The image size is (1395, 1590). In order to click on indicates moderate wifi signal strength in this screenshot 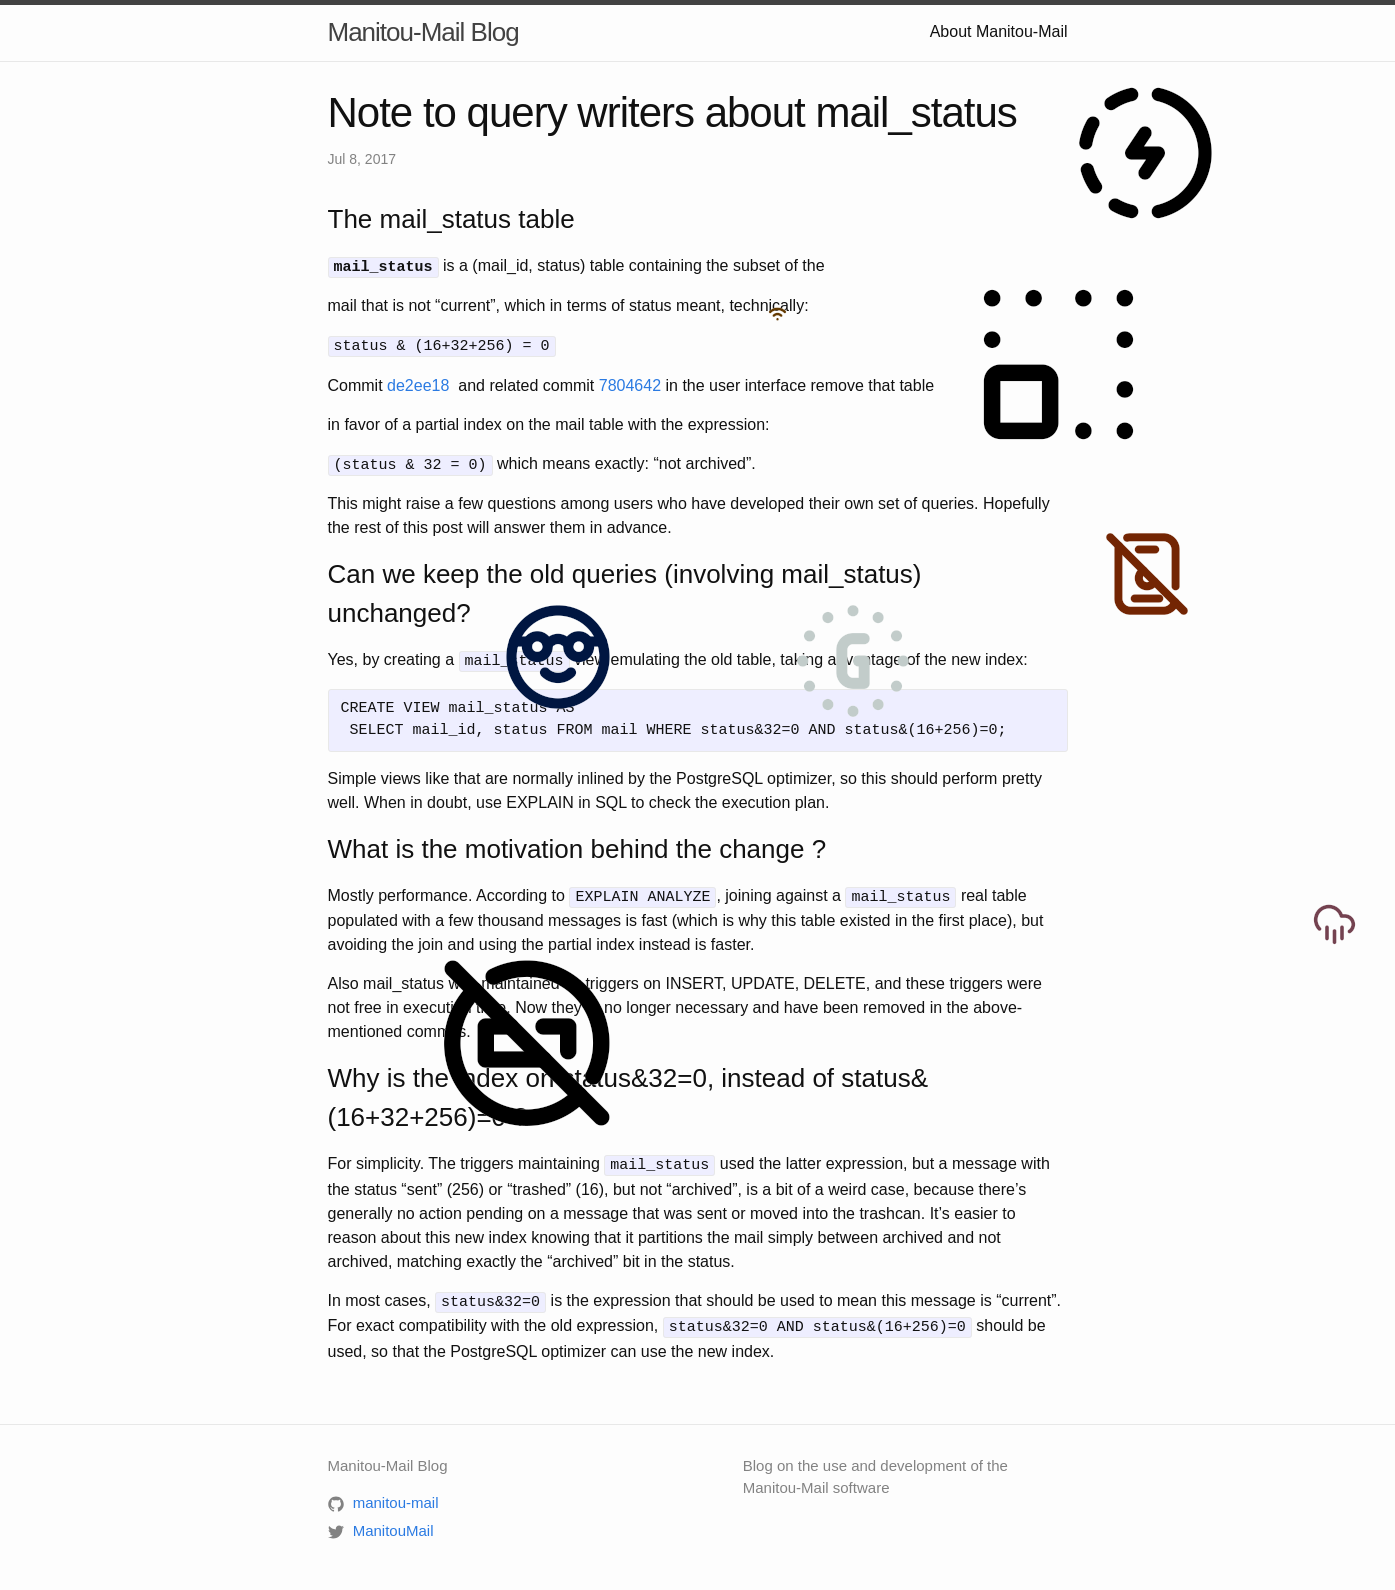, I will do `click(777, 311)`.